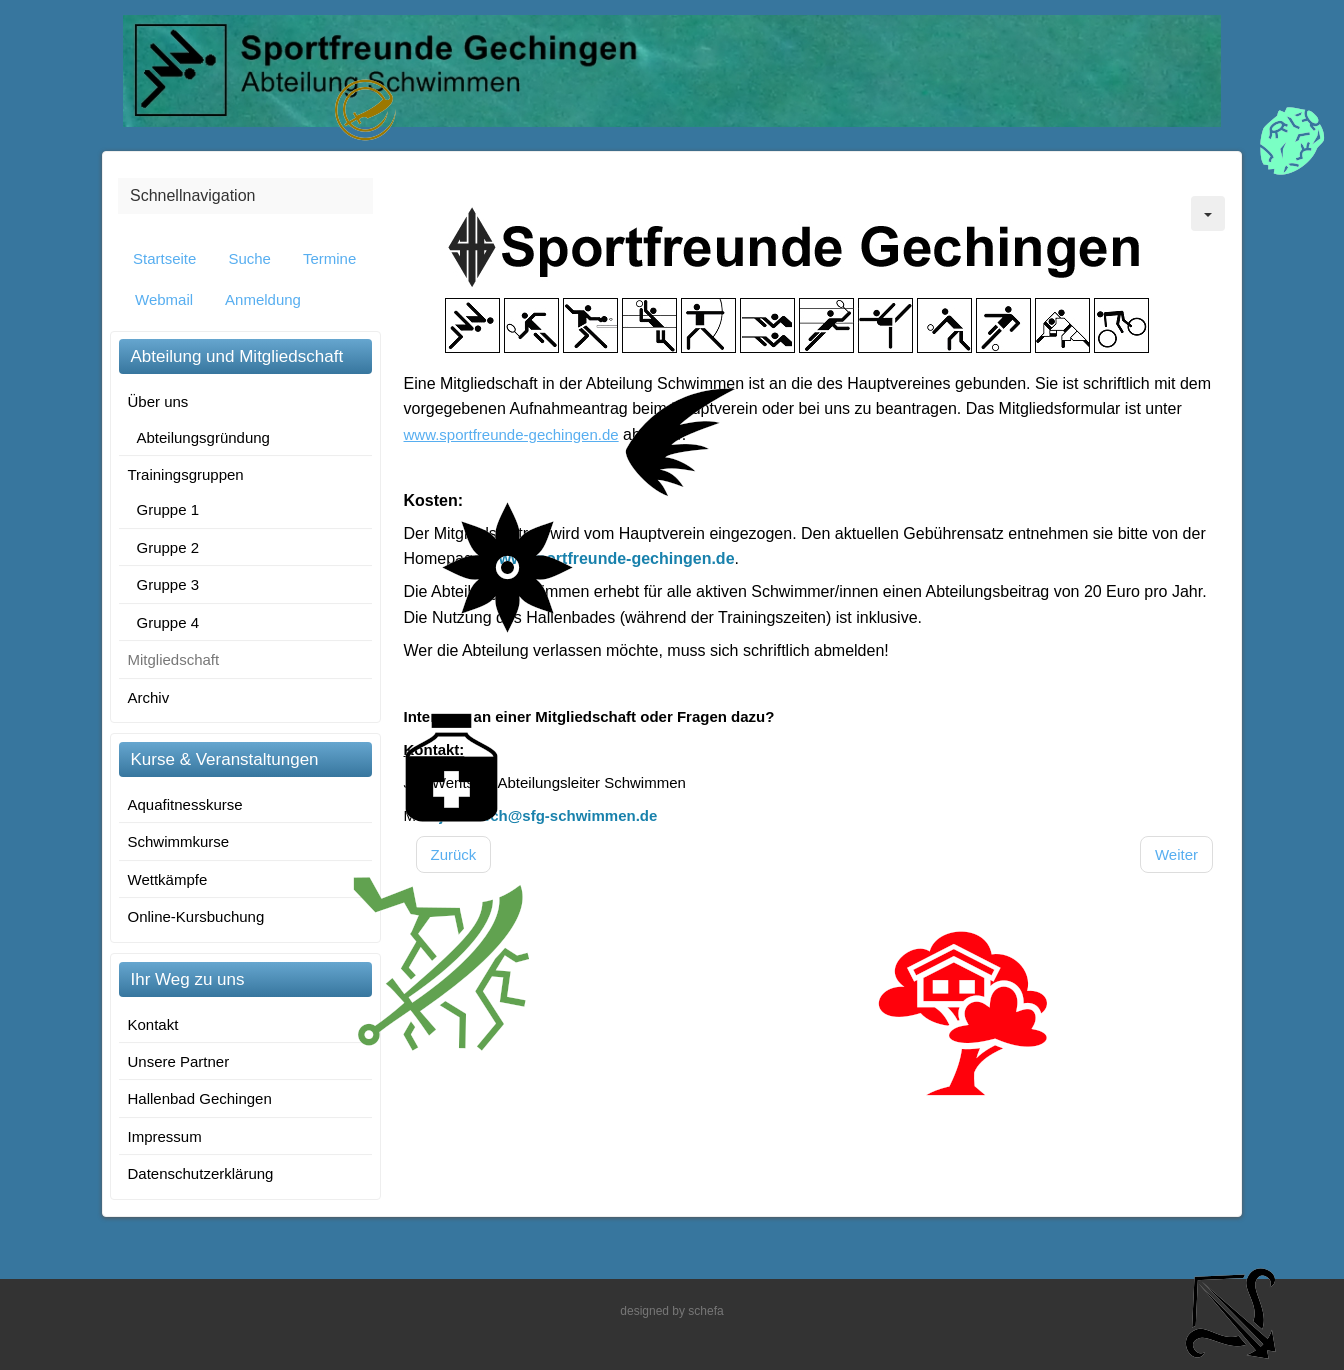  I want to click on decorative badge or achievement icon, so click(507, 567).